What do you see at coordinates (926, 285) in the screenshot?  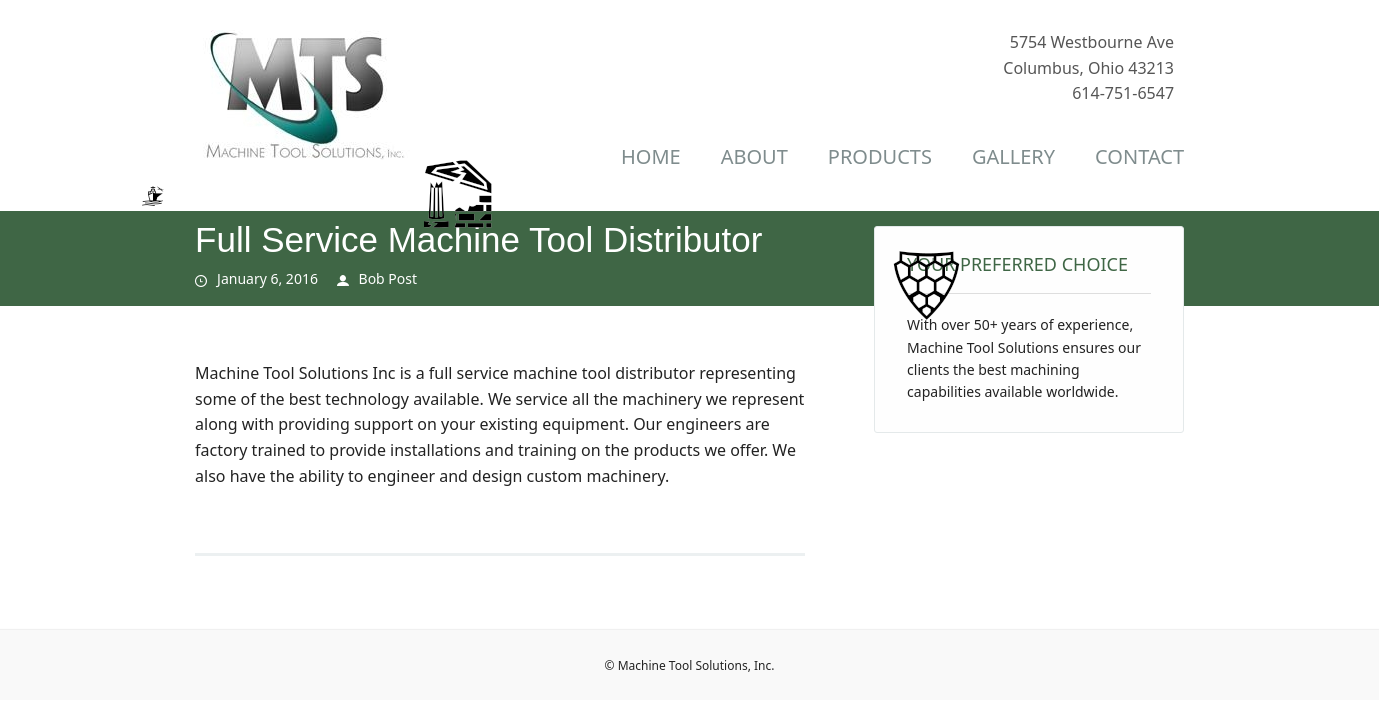 I see `equip or select a defensive shield item` at bounding box center [926, 285].